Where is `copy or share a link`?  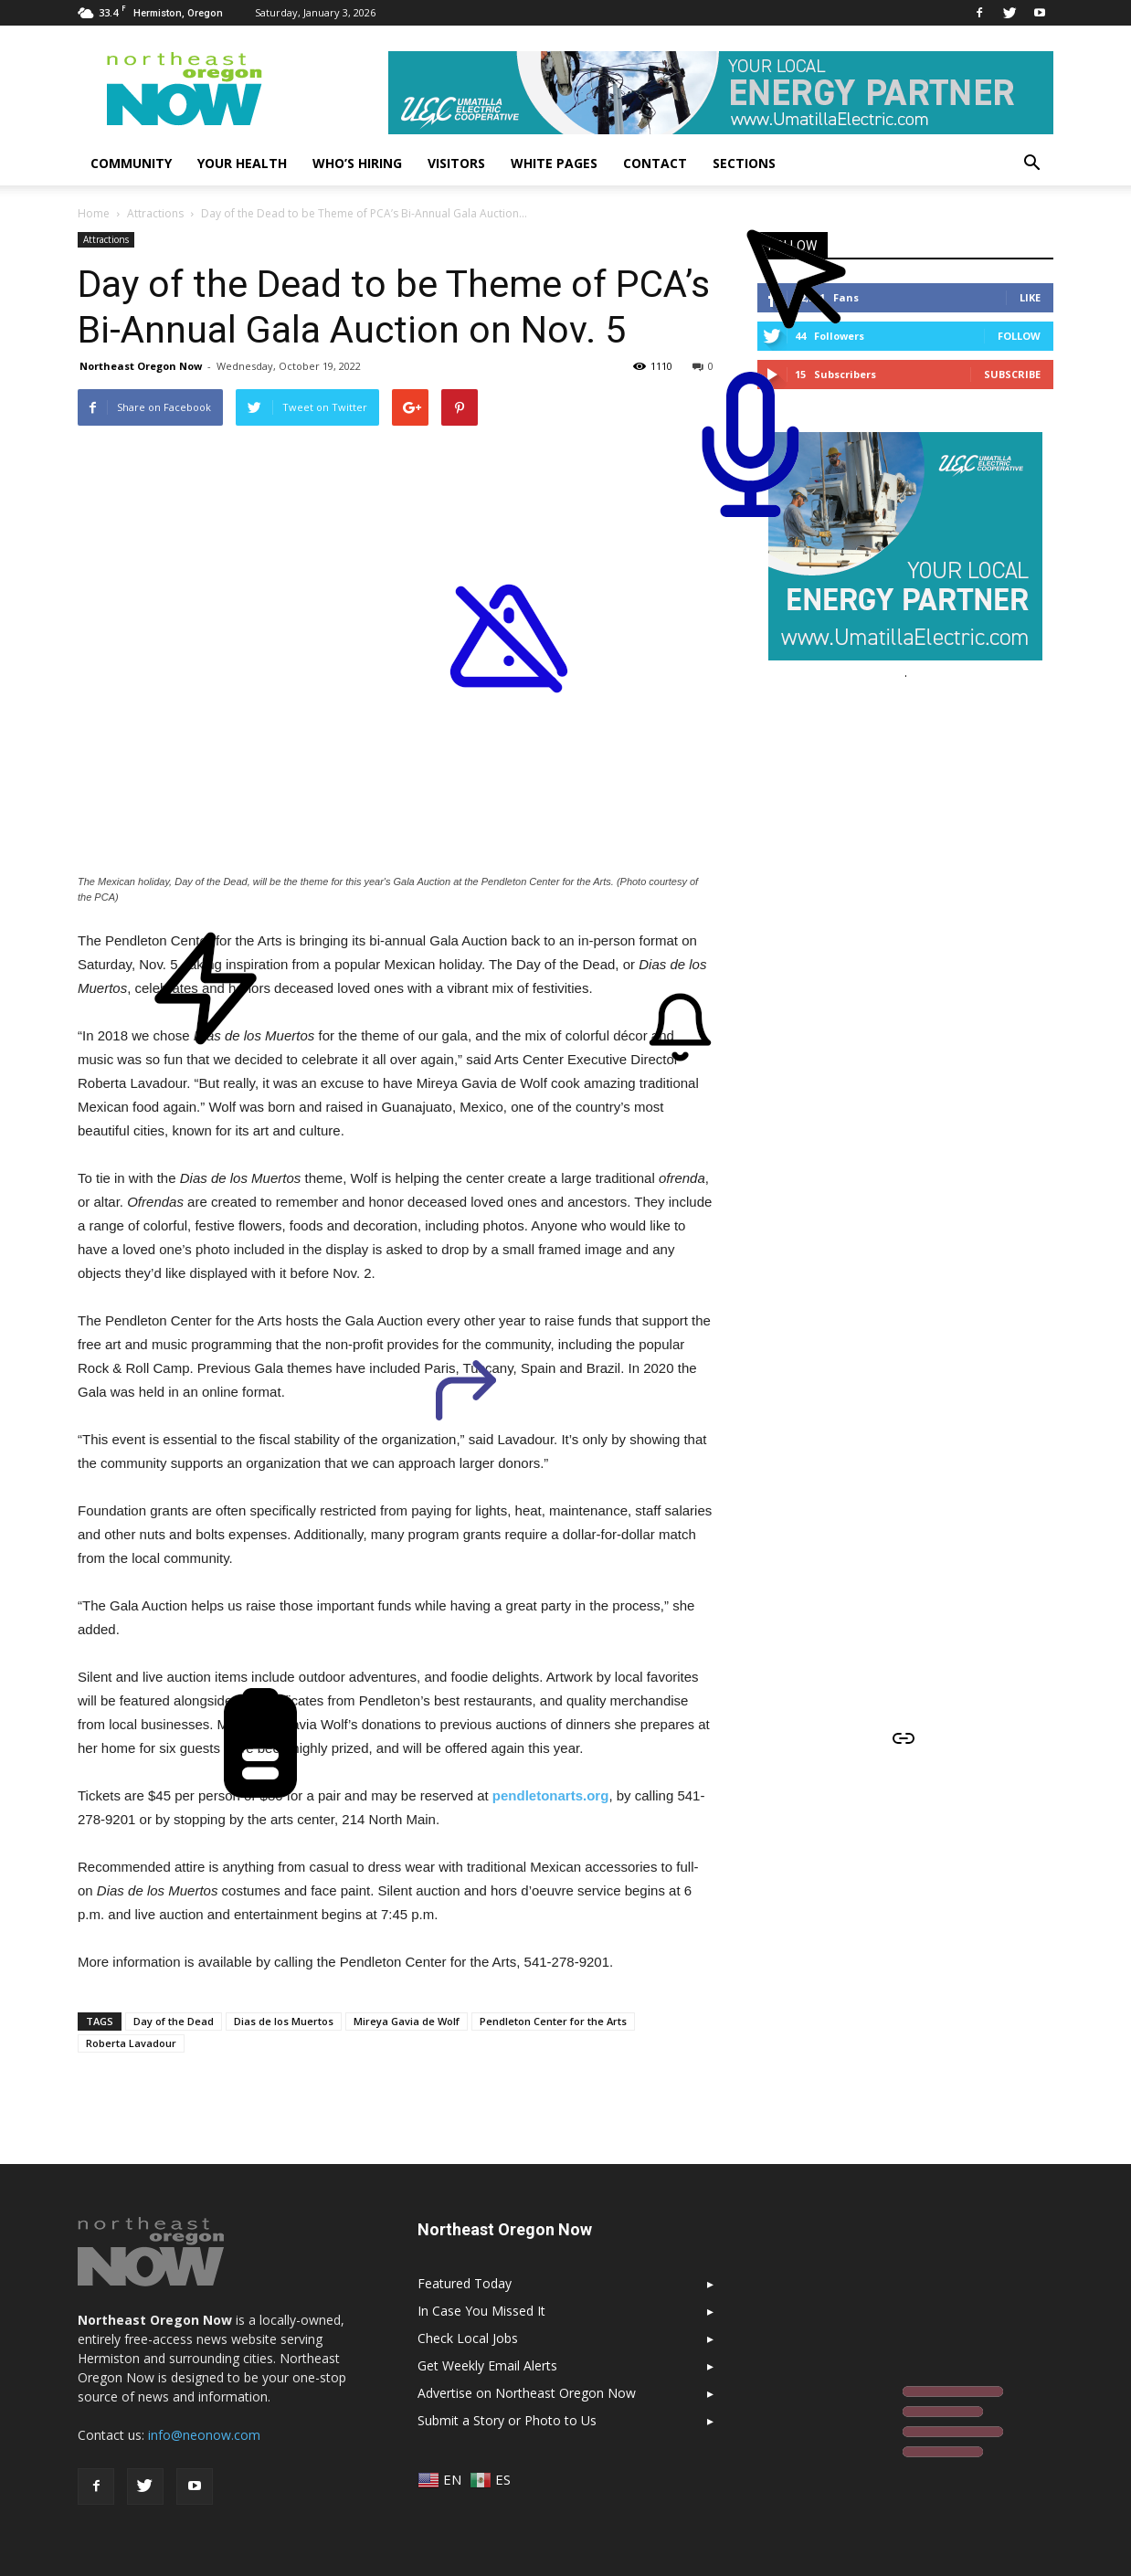
copy or share a link is located at coordinates (904, 1738).